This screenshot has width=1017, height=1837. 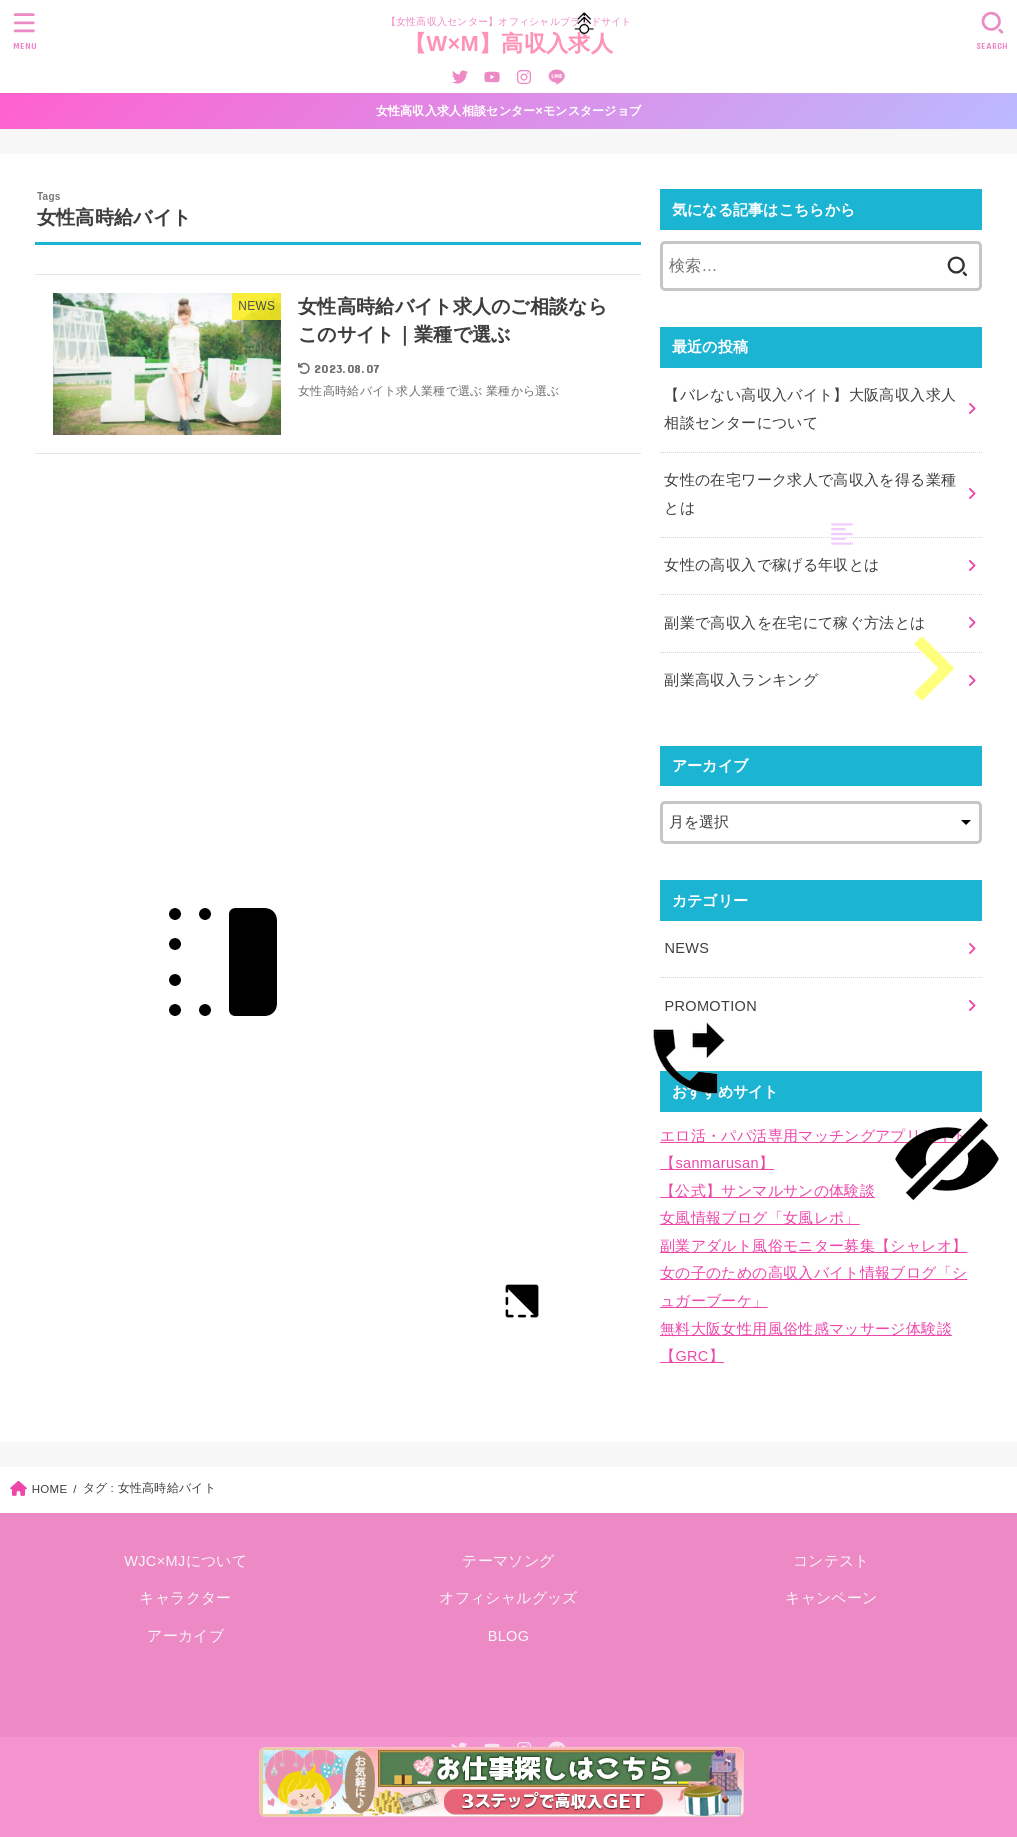 I want to click on invert current selection, so click(x=522, y=1301).